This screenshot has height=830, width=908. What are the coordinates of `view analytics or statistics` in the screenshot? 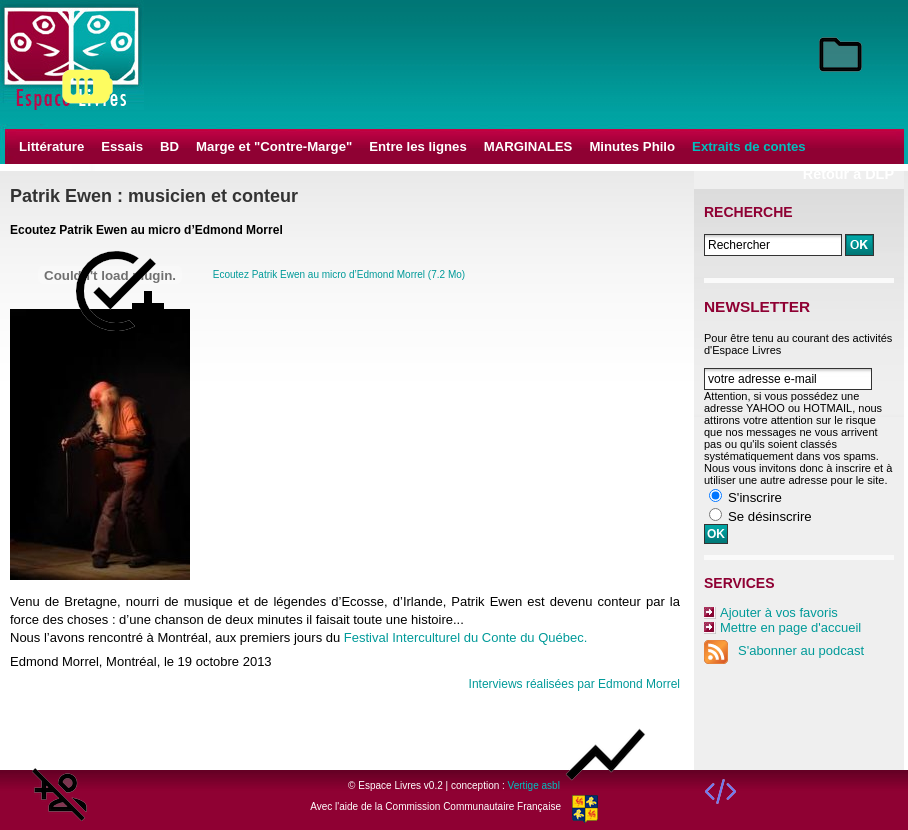 It's located at (605, 754).